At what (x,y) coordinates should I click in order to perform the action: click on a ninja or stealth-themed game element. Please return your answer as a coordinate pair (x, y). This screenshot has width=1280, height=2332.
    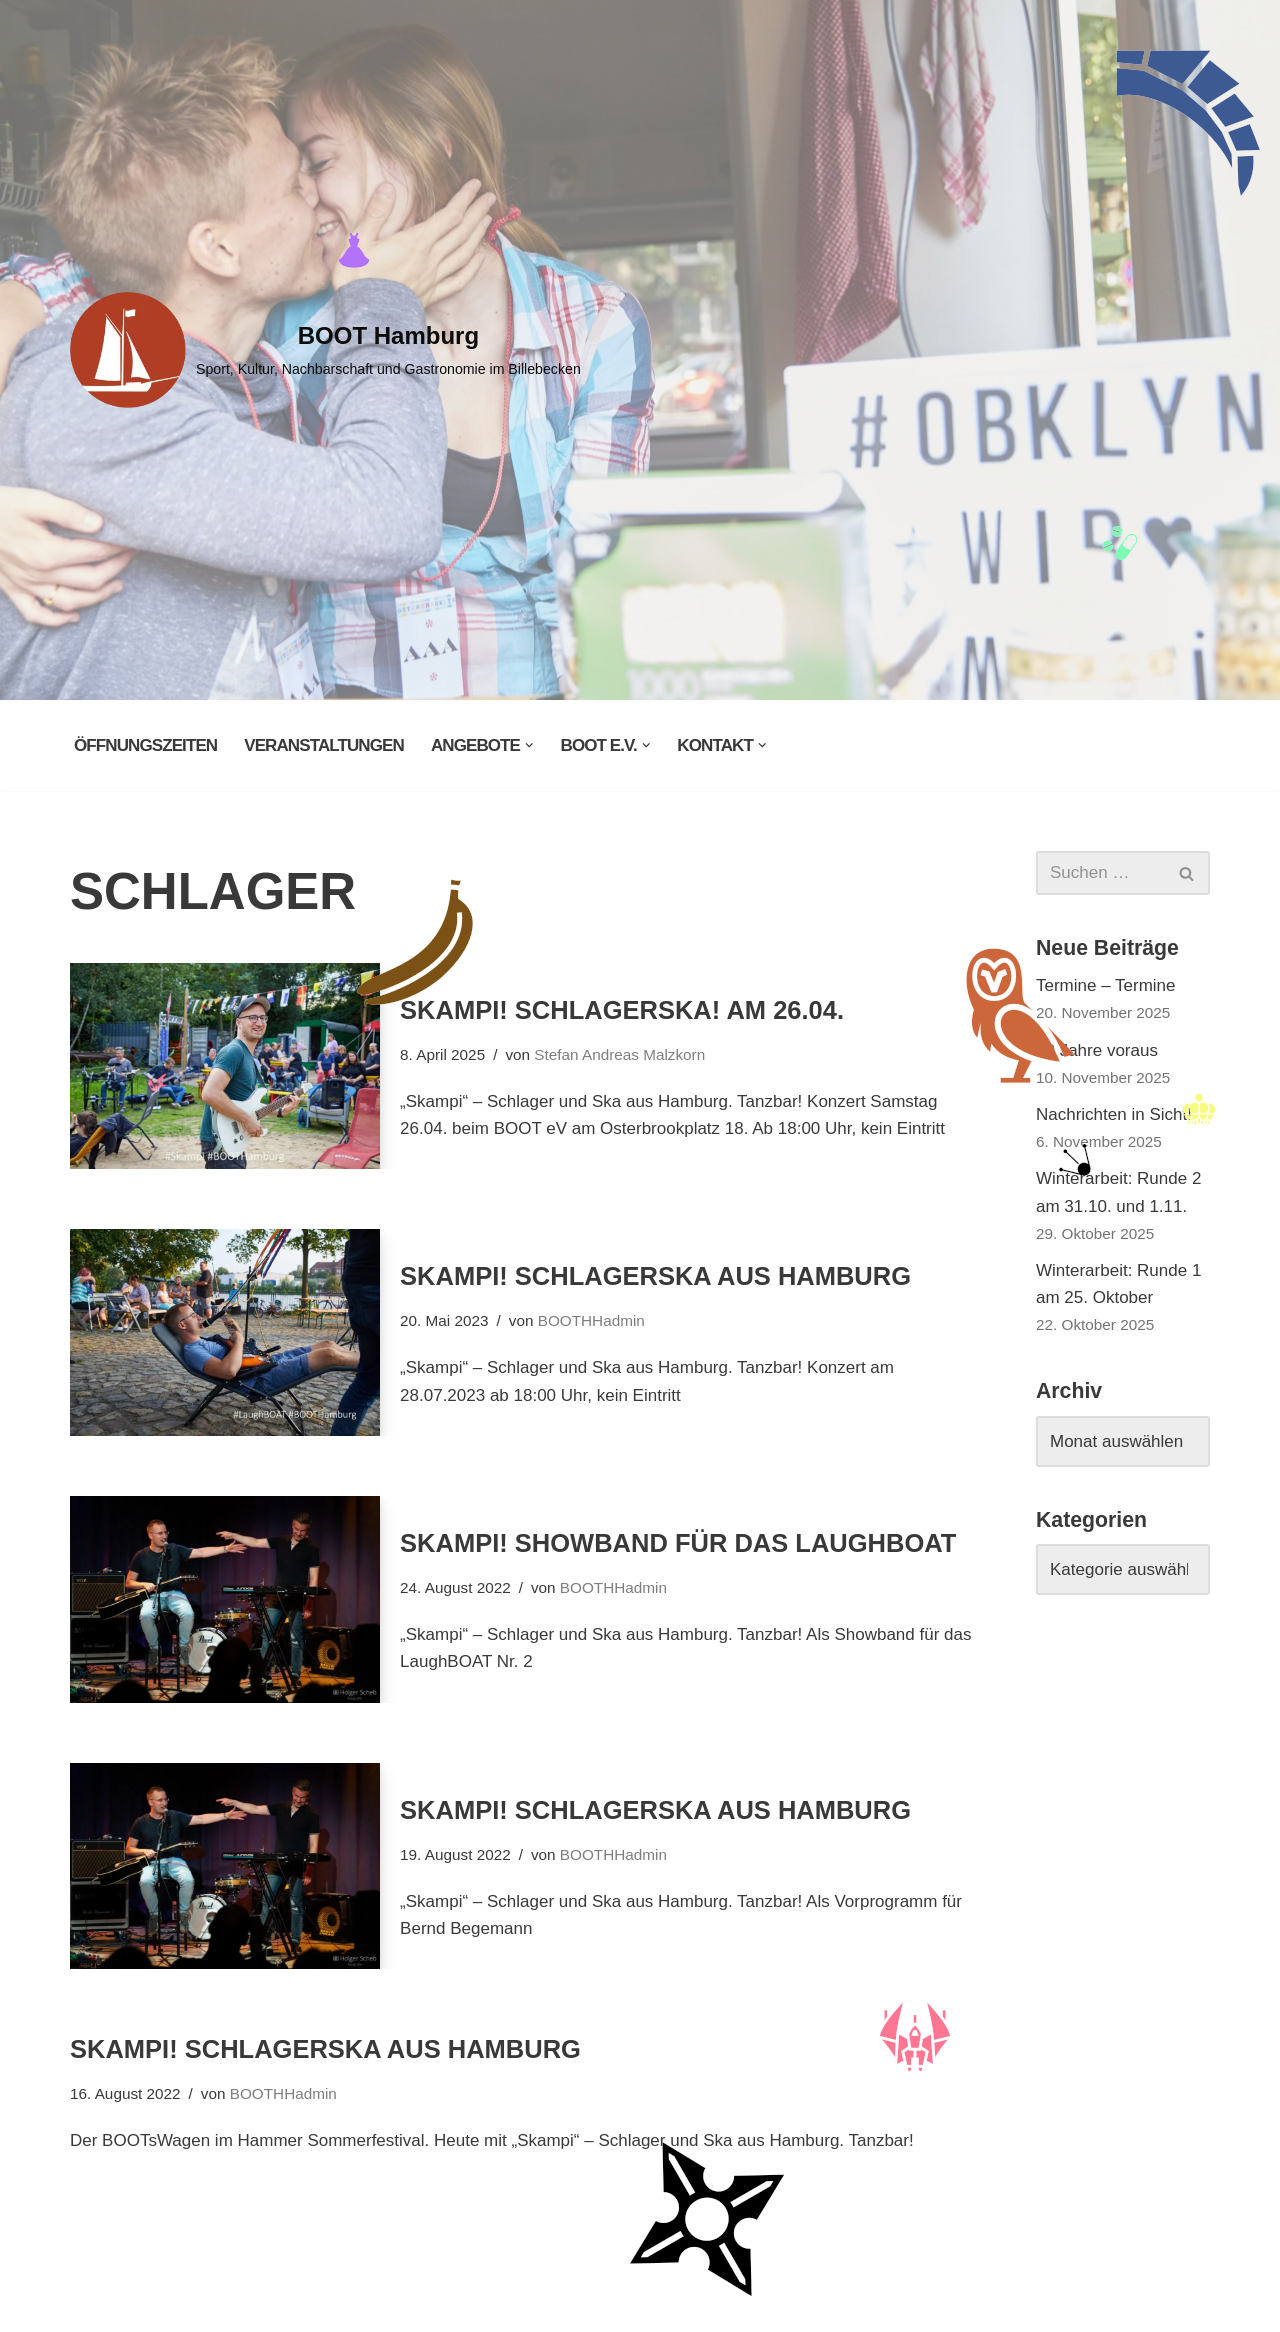
    Looking at the image, I should click on (708, 2219).